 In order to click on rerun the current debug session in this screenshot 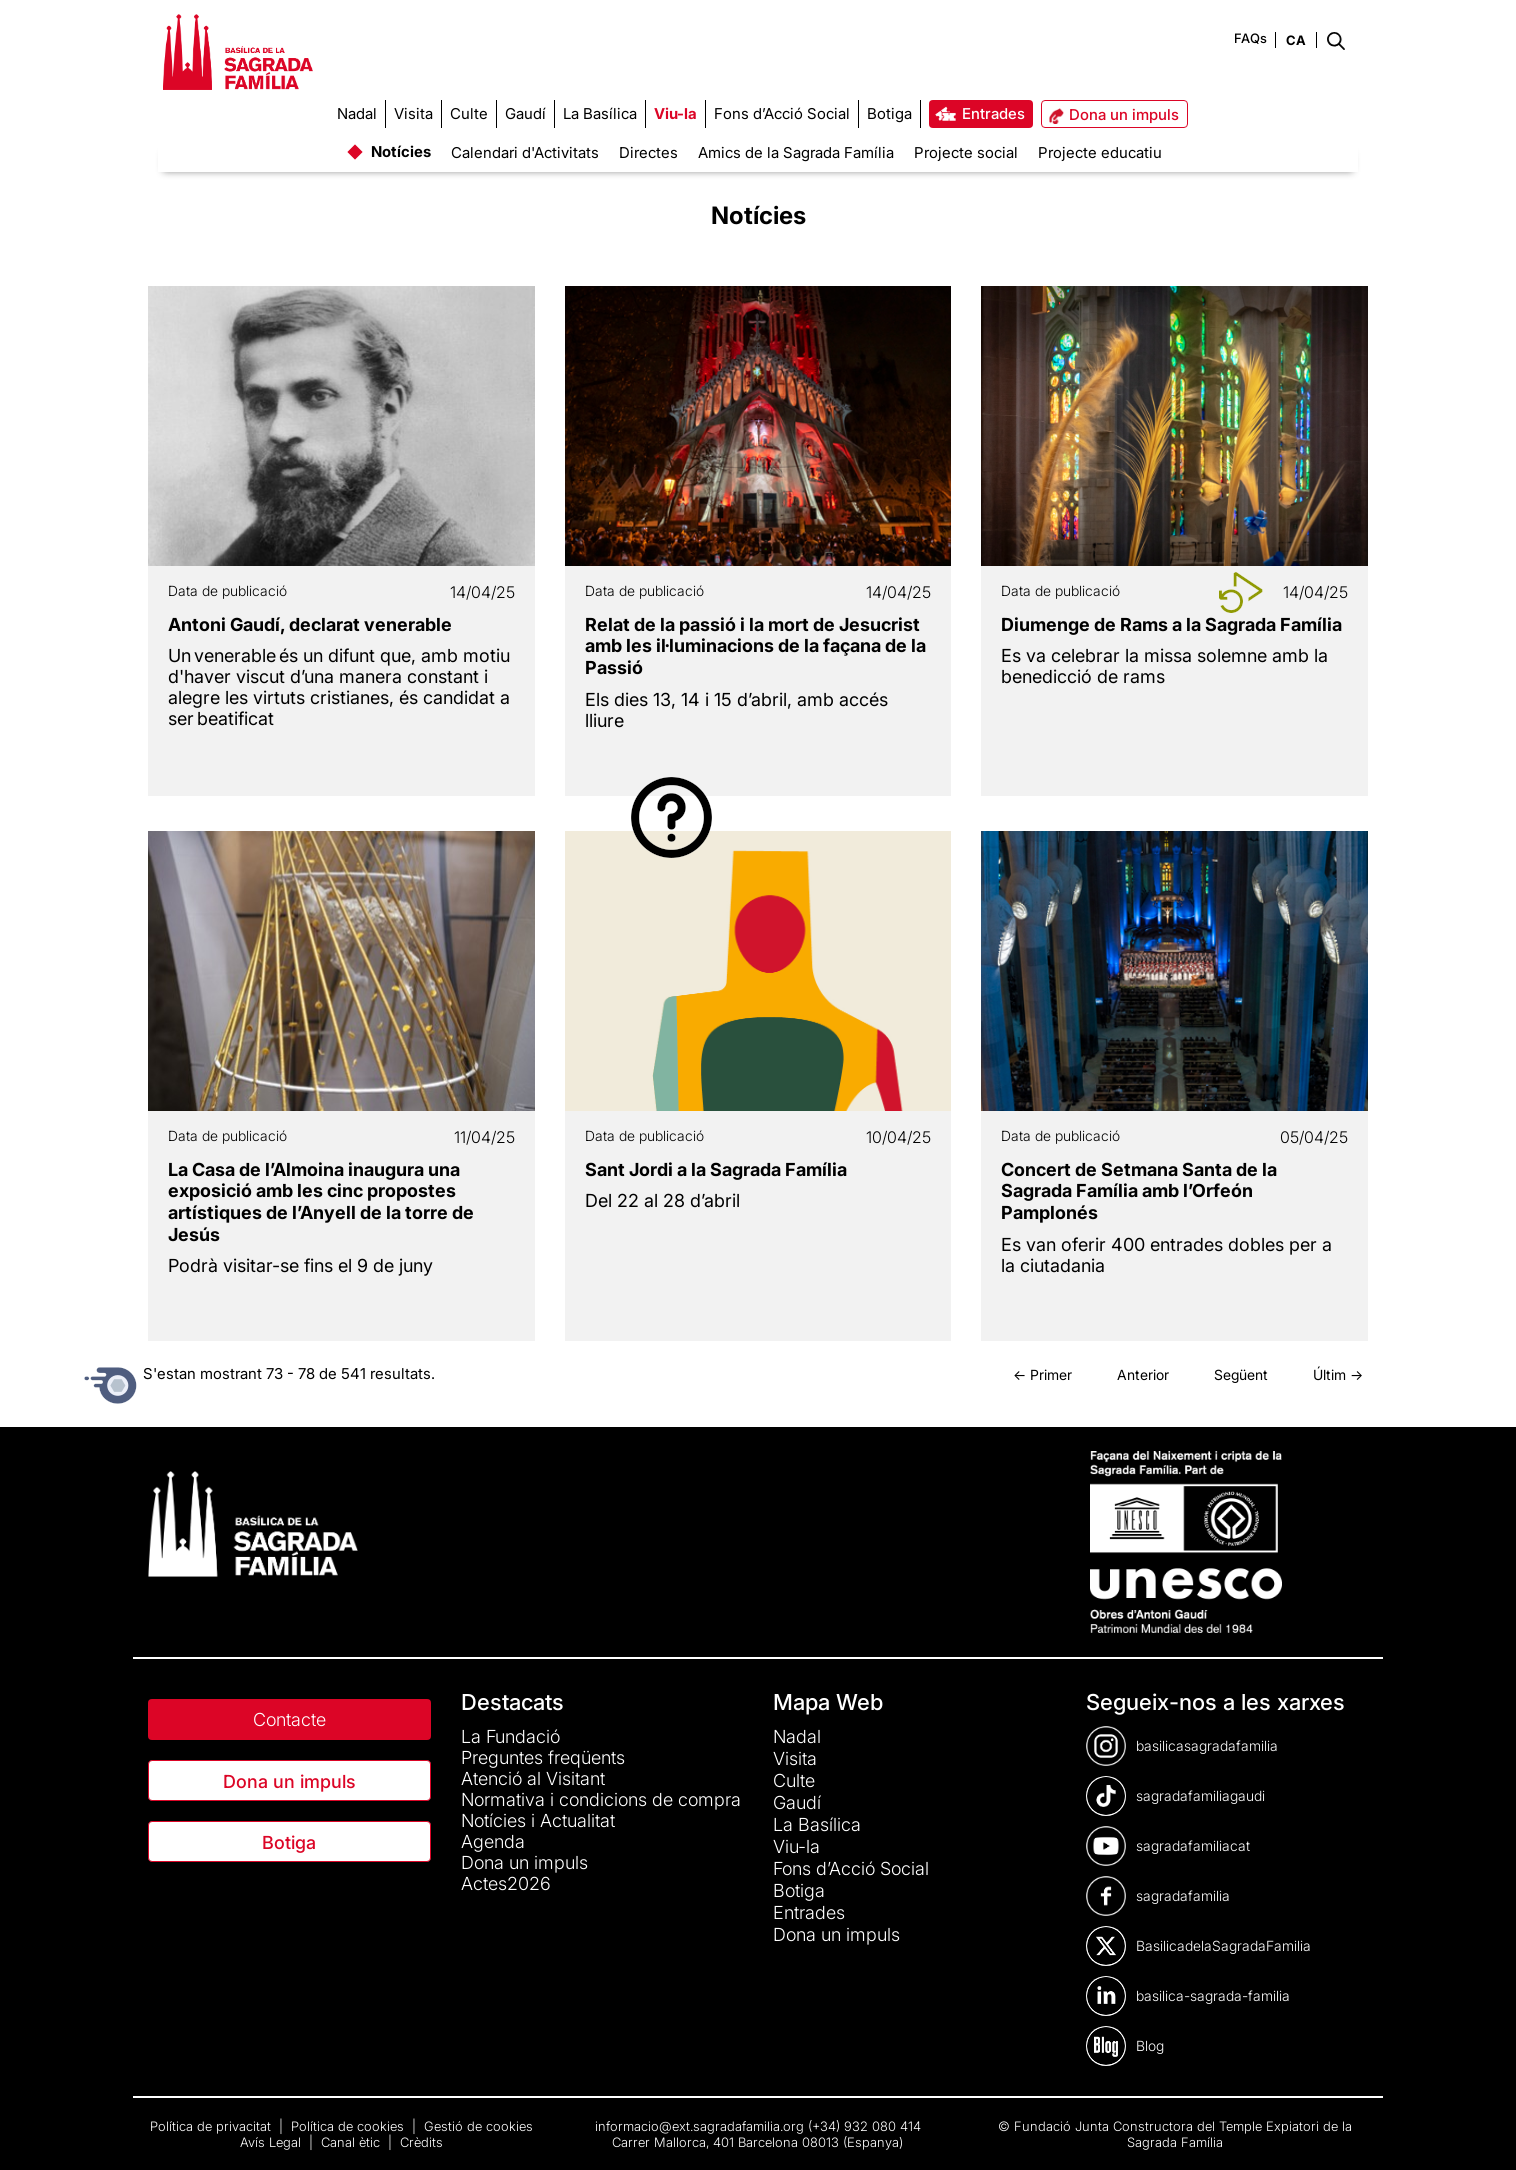, I will do `click(1242, 589)`.